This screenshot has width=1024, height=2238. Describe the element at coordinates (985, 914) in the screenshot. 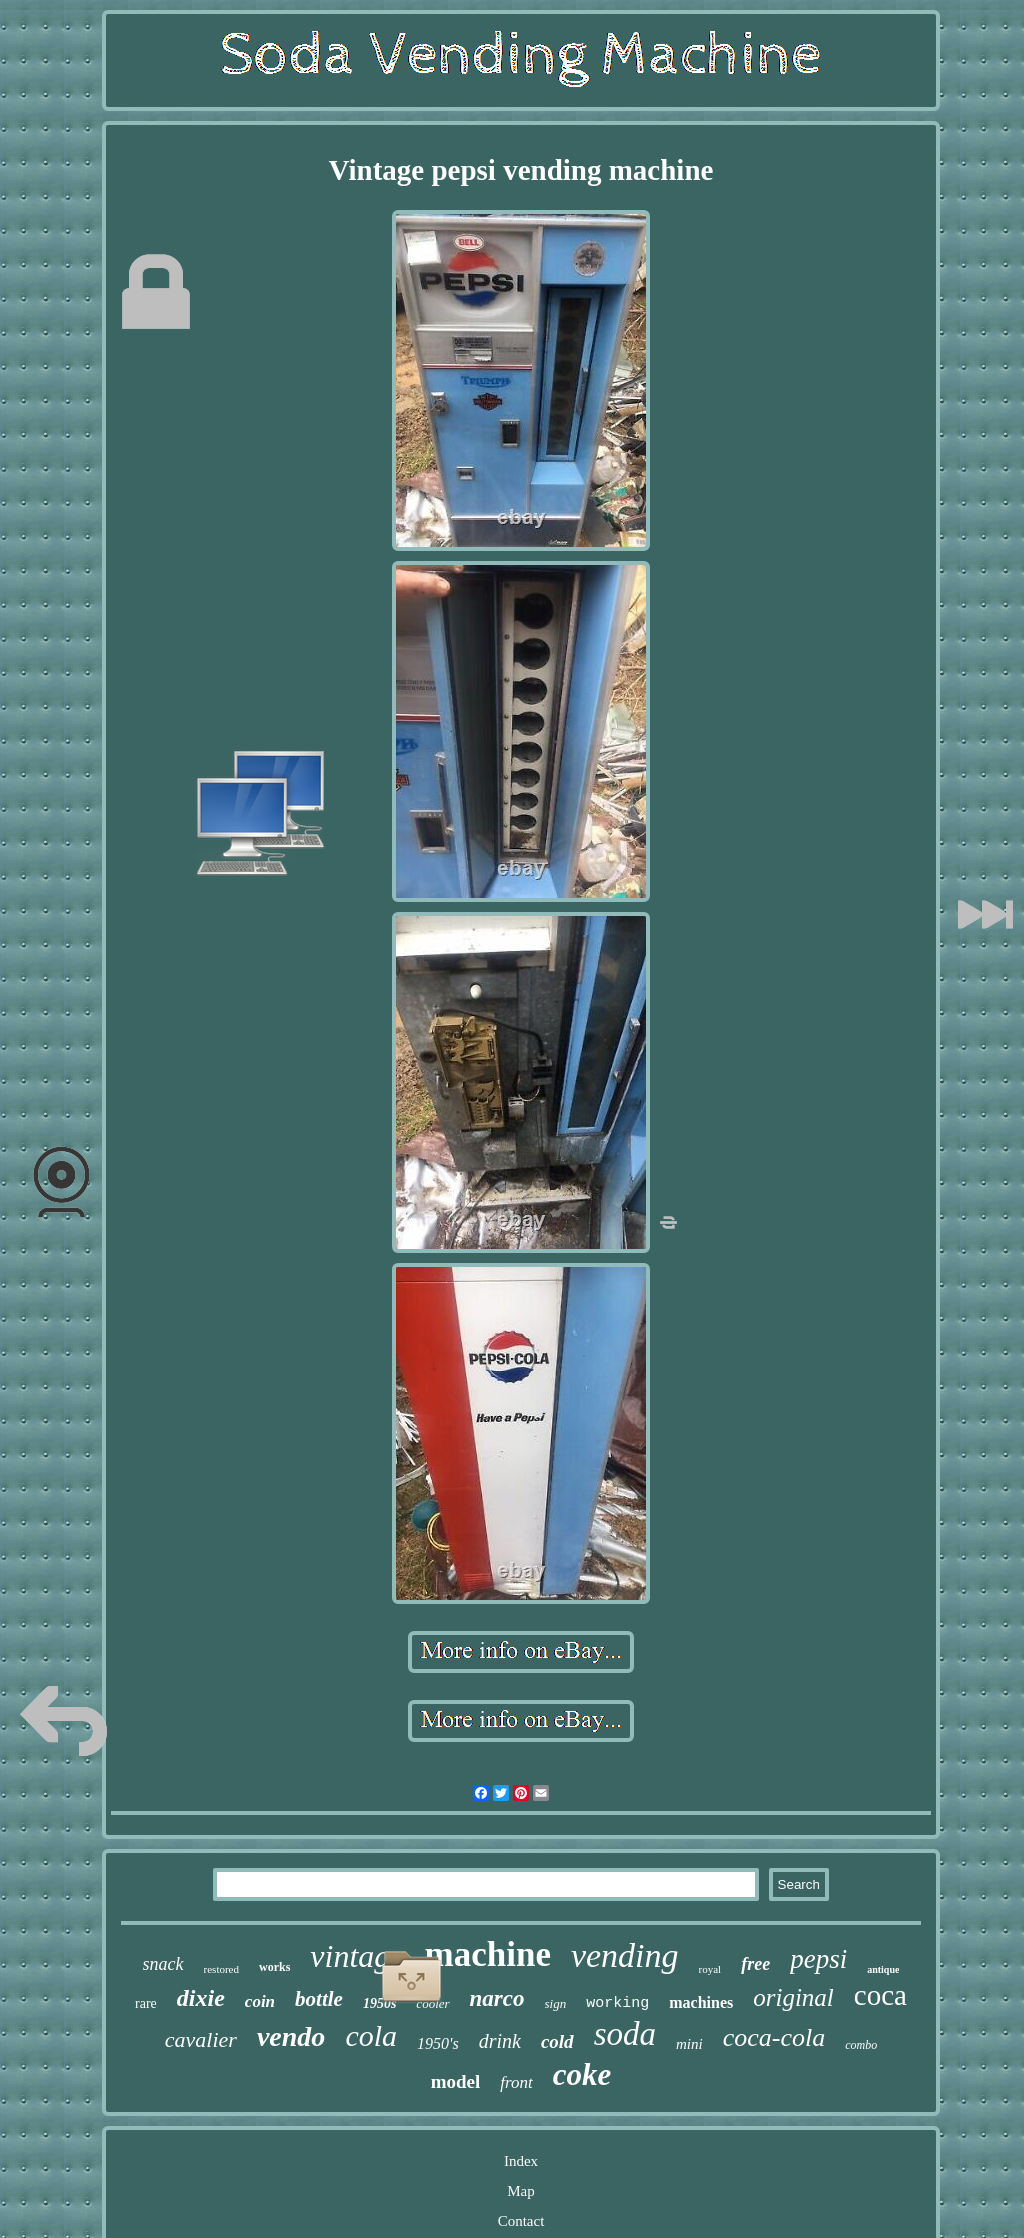

I see `skip to the next track` at that location.